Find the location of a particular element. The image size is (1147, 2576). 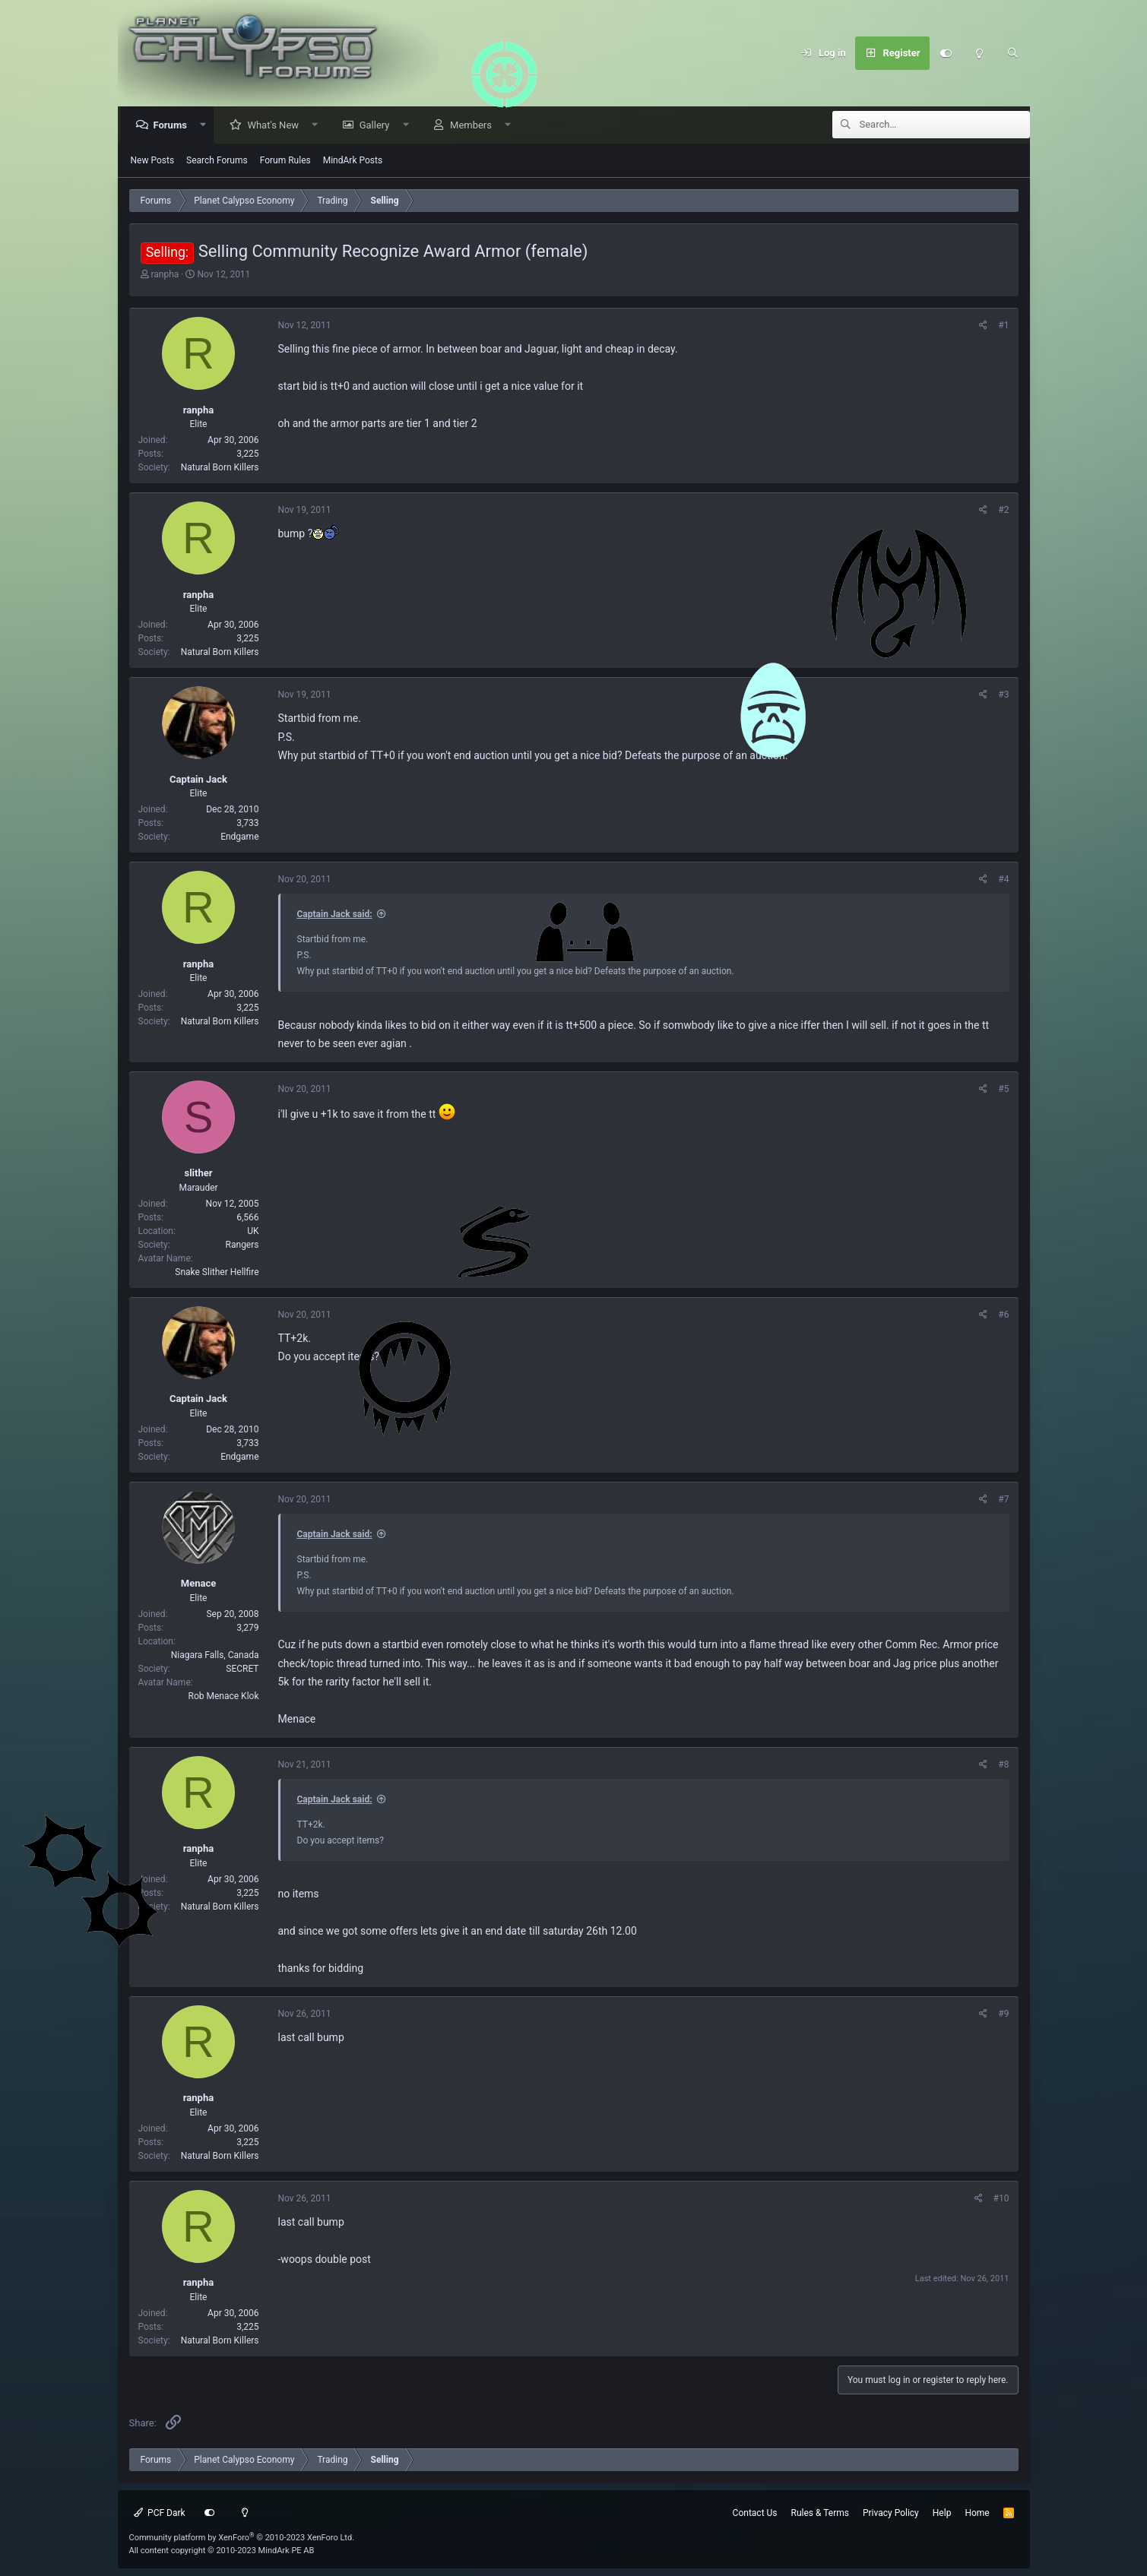

indicates damage or hit points in a game is located at coordinates (89, 1881).